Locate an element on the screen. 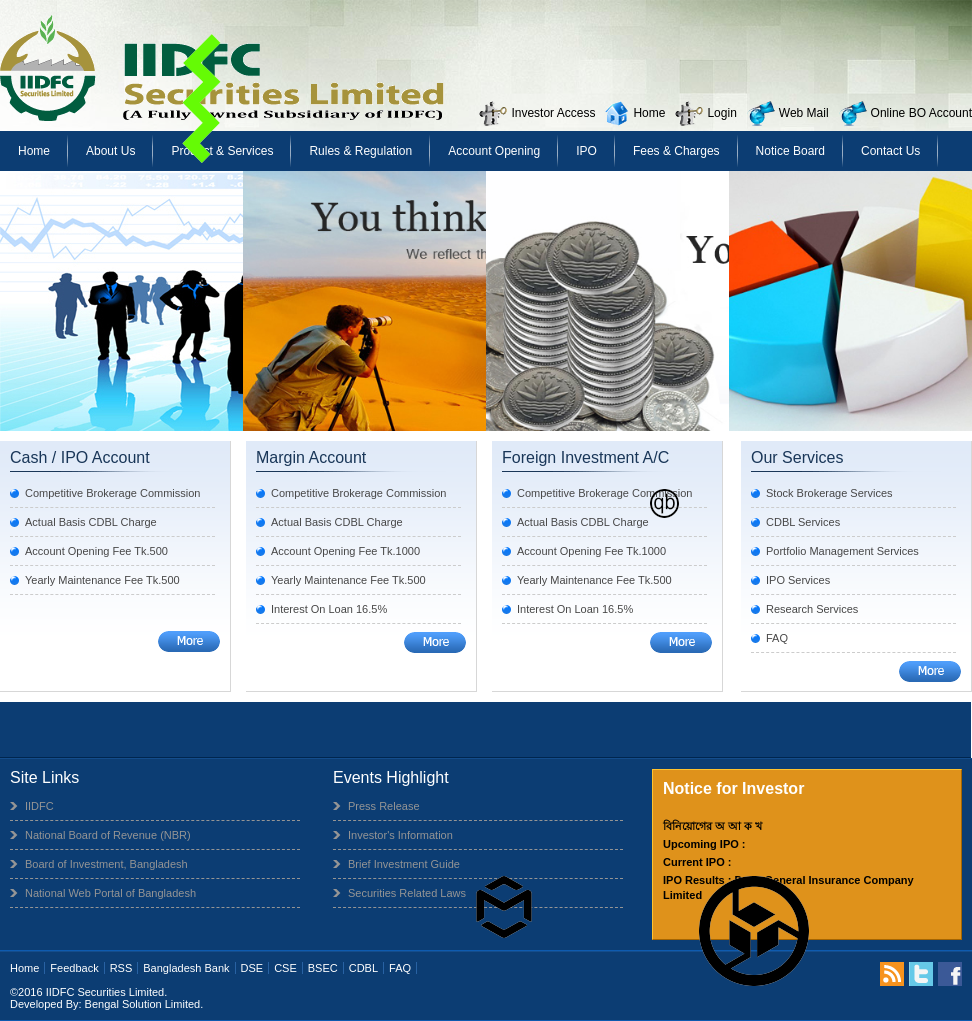 This screenshot has width=972, height=1021. google container-optimized os logo is located at coordinates (754, 931).